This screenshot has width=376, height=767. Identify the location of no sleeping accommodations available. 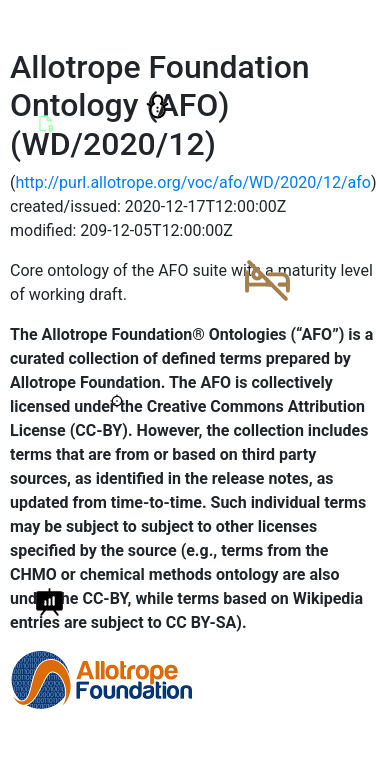
(267, 280).